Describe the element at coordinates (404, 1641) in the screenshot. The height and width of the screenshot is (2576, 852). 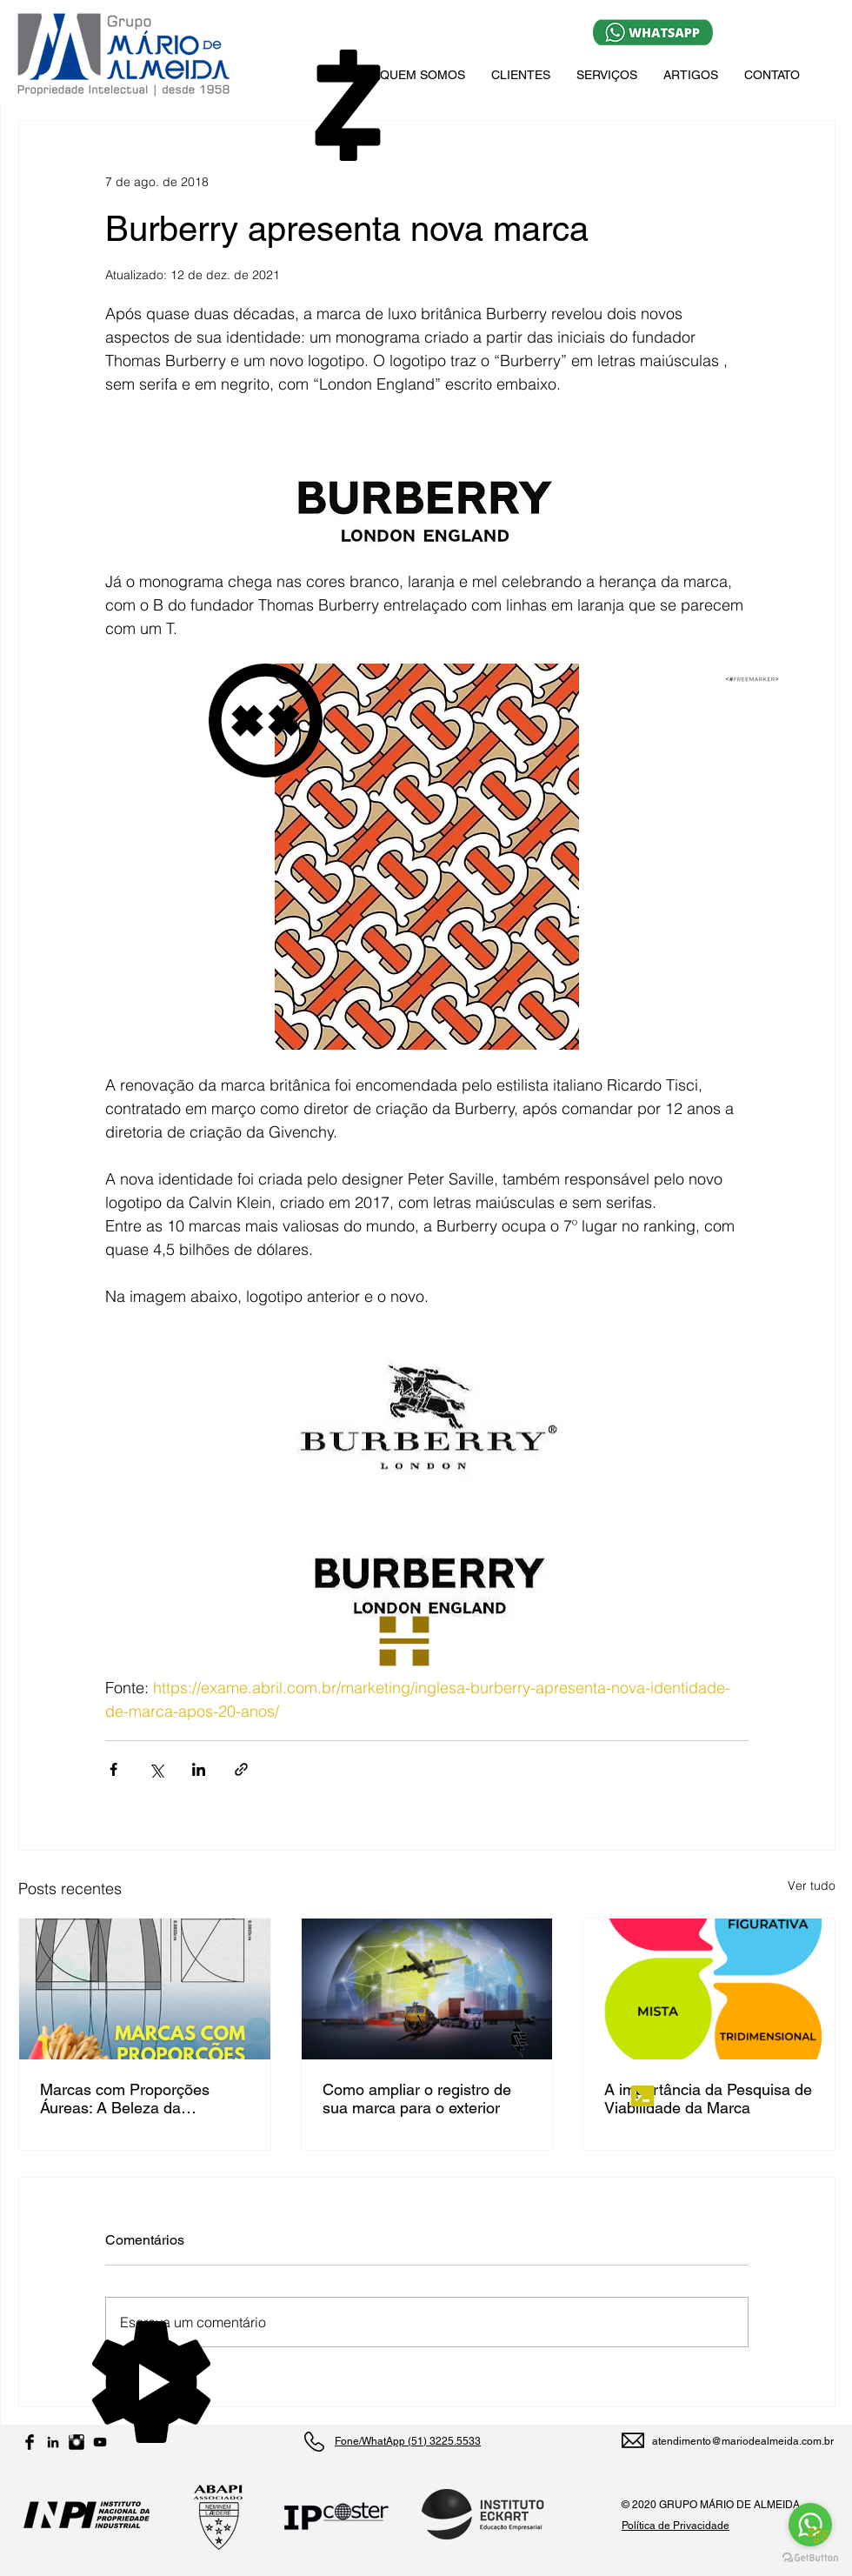
I see `scan a QR code` at that location.